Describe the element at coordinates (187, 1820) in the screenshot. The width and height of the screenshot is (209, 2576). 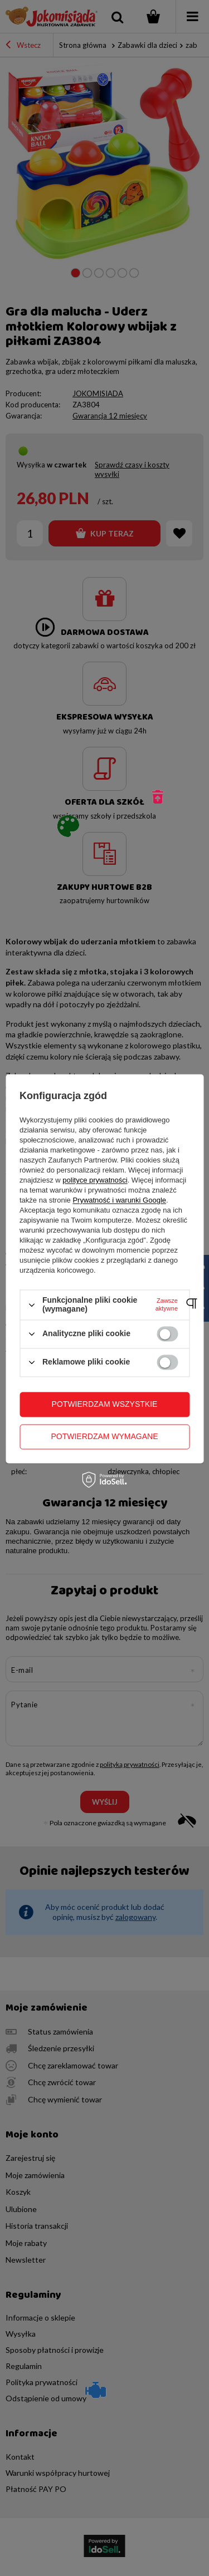
I see `end or decline an incoming call` at that location.